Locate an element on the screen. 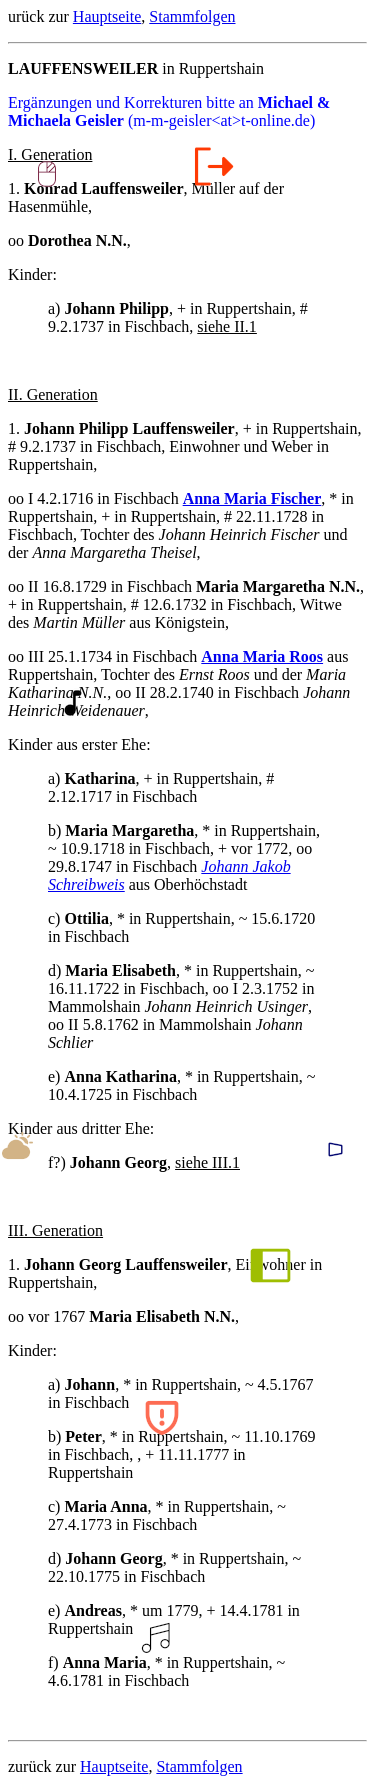  skew or shear object horizontally is located at coordinates (335, 1149).